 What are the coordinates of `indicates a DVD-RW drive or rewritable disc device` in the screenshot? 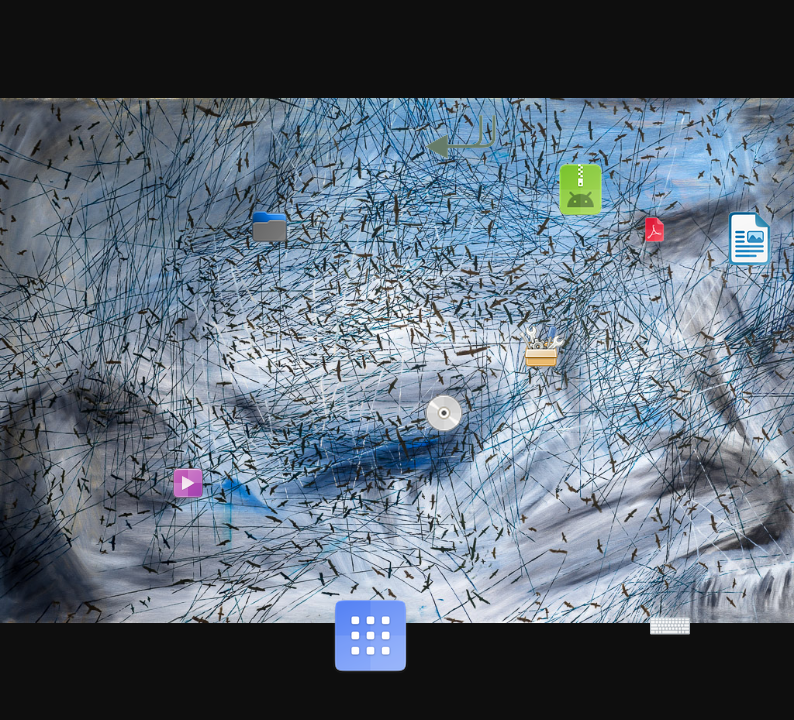 It's located at (444, 413).